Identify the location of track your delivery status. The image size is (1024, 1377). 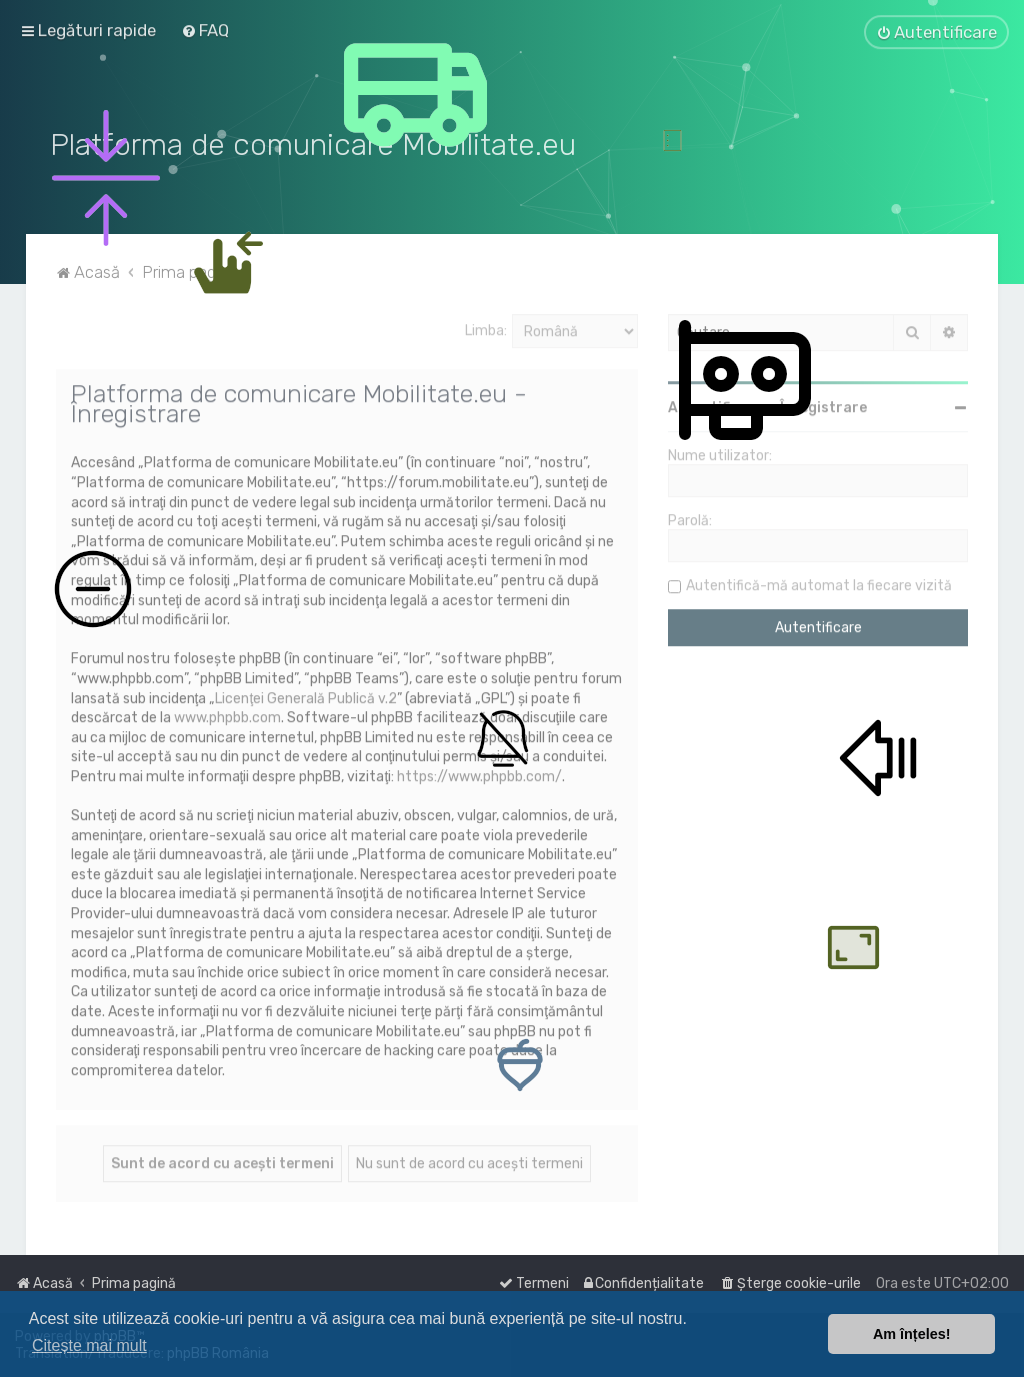
(412, 88).